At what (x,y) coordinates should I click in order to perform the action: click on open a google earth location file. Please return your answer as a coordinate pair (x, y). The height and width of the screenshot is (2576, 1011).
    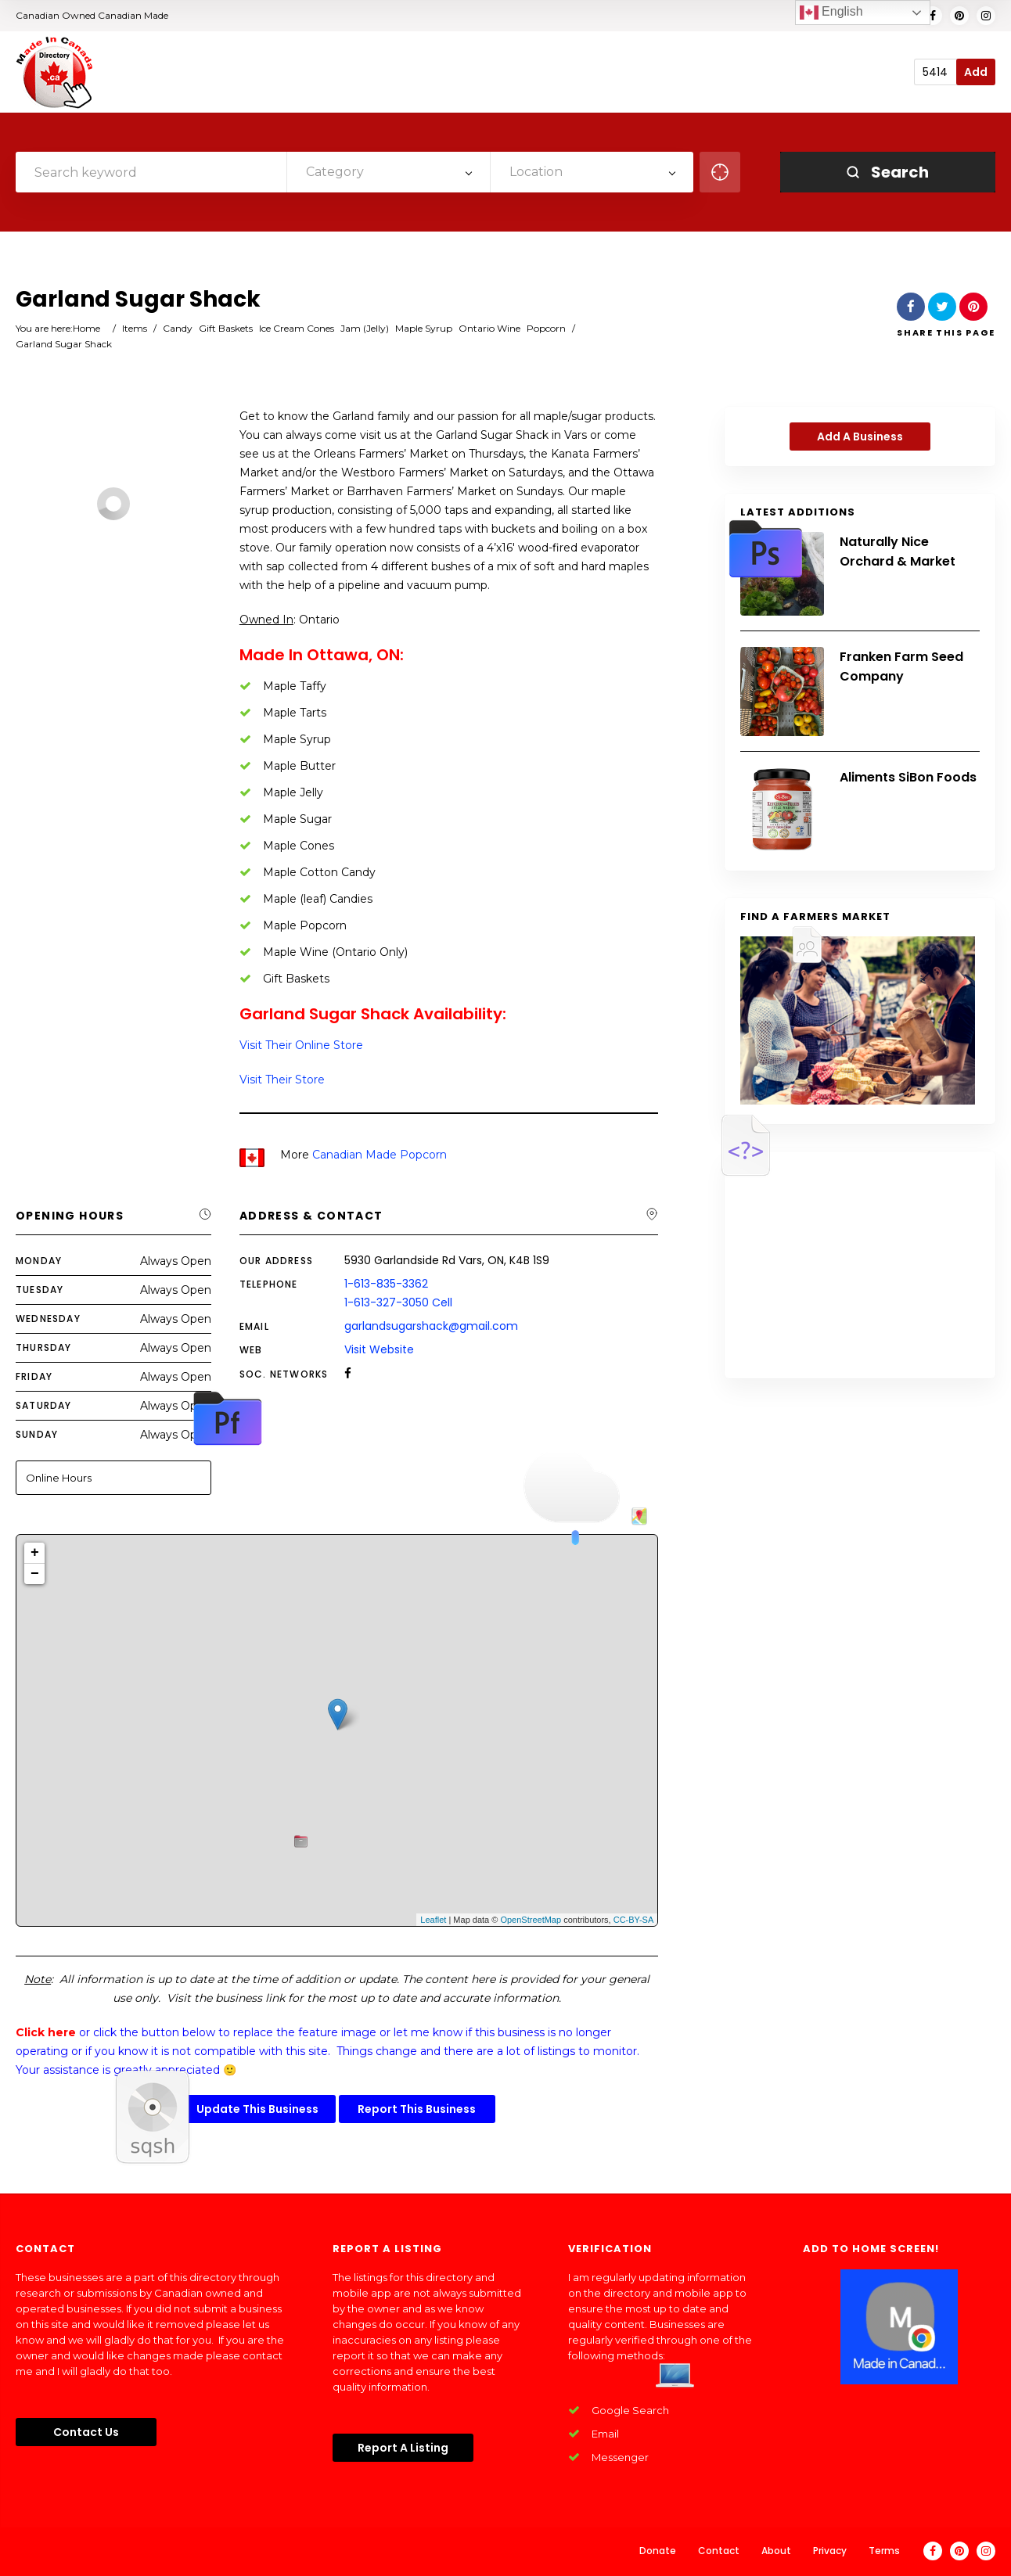
    Looking at the image, I should click on (639, 1516).